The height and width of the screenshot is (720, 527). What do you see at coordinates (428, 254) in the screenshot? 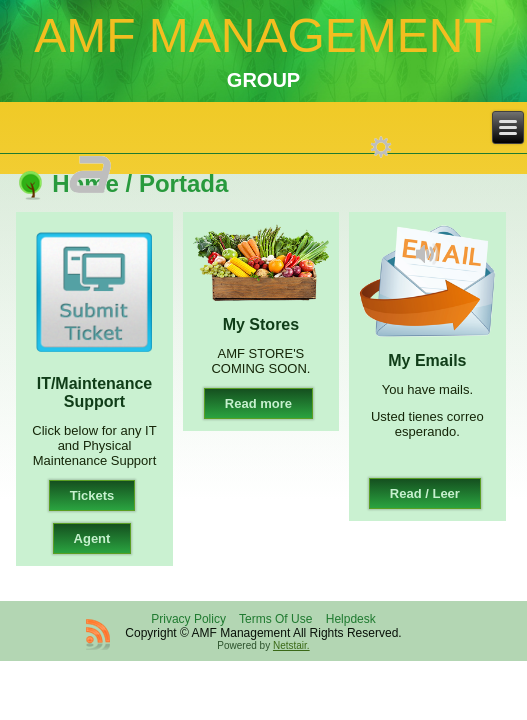
I see `indicates medium volume level` at bounding box center [428, 254].